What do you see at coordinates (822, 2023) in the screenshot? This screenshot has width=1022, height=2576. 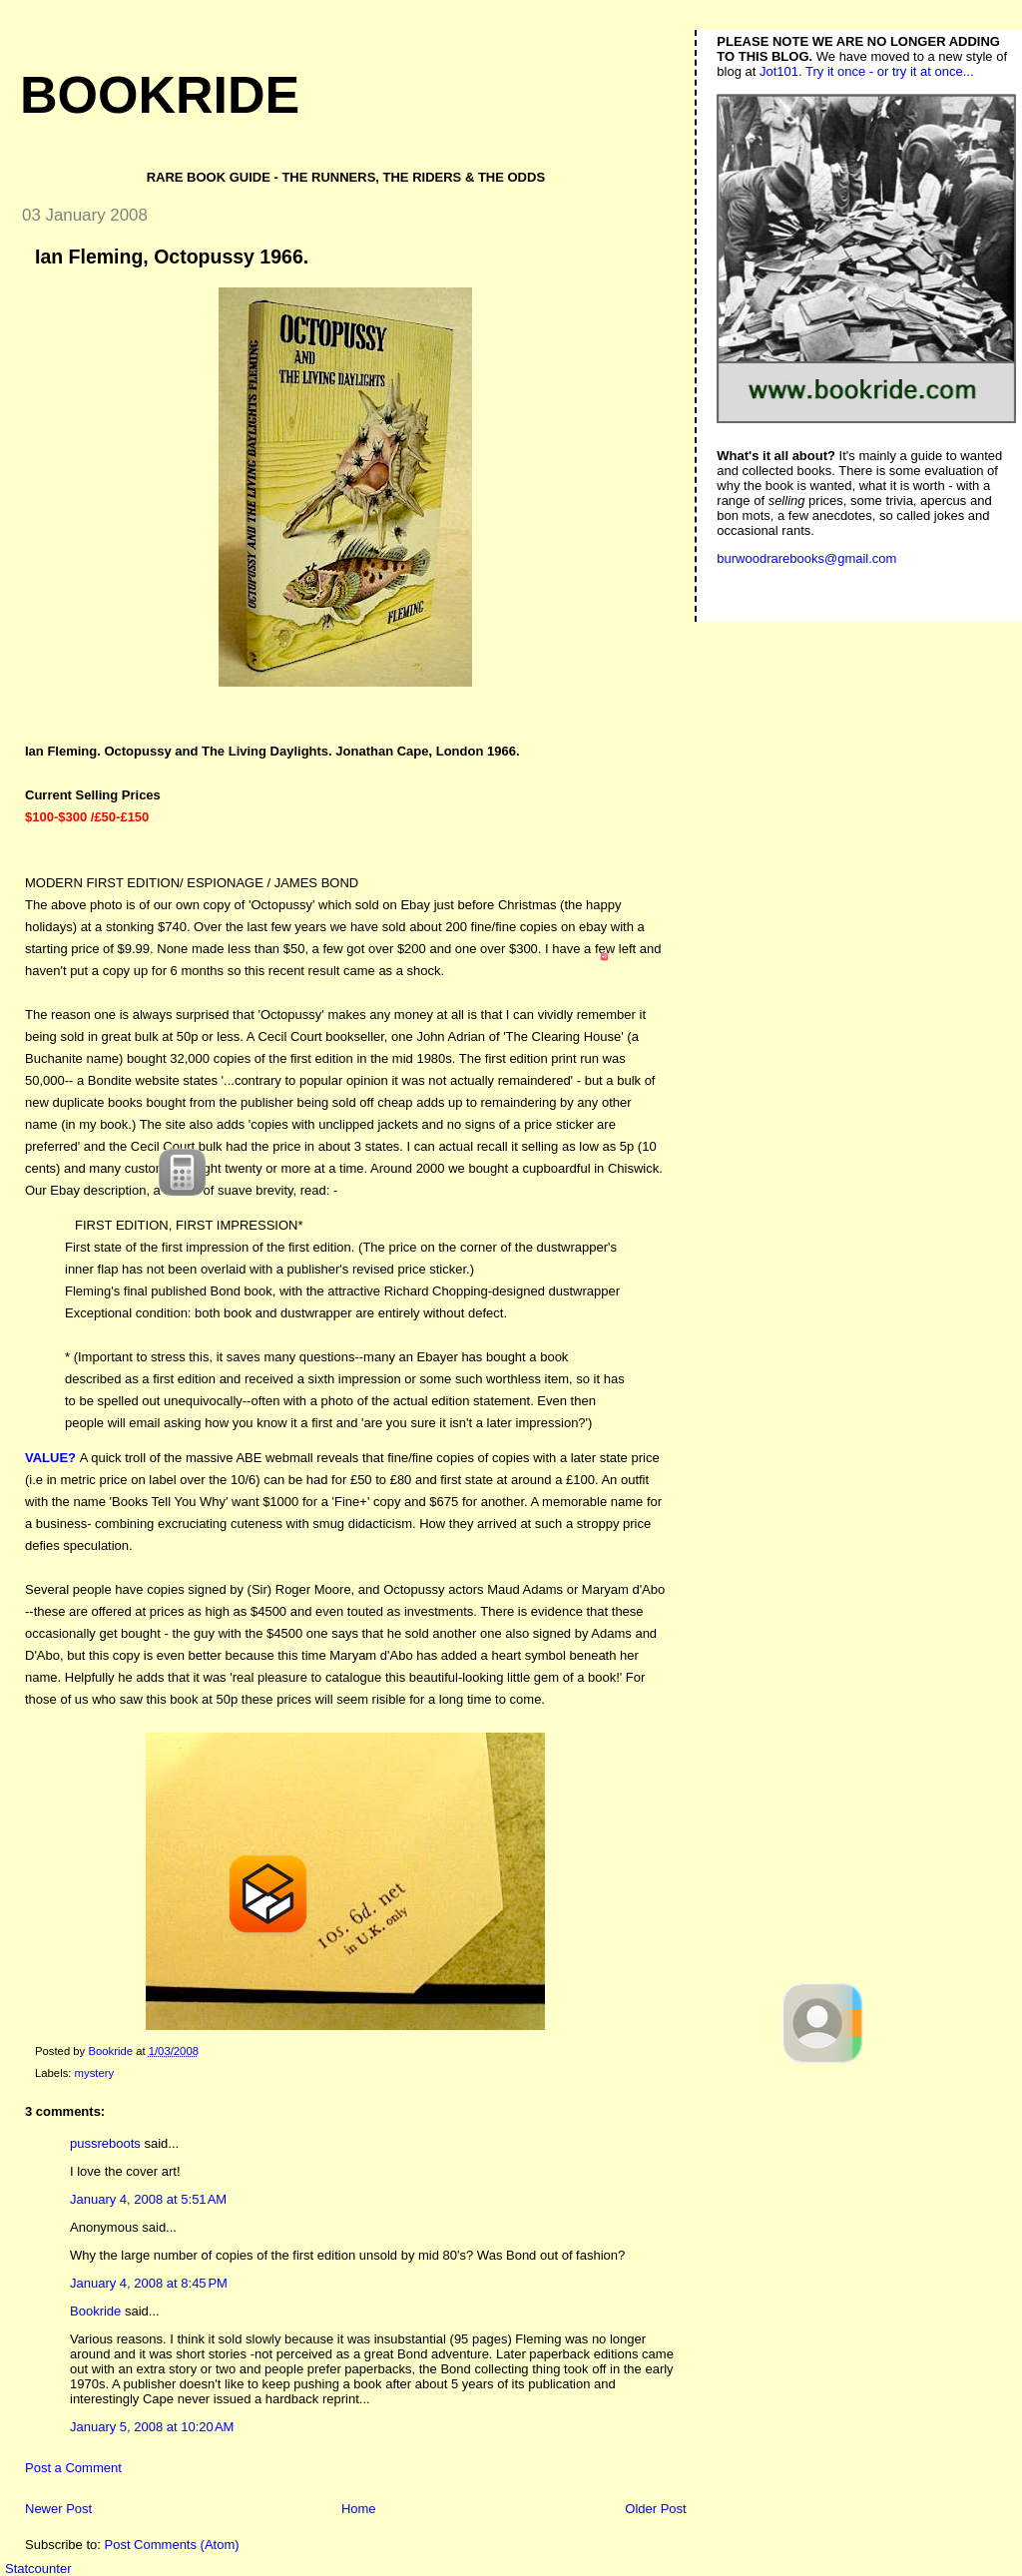 I see `open contacts app` at bounding box center [822, 2023].